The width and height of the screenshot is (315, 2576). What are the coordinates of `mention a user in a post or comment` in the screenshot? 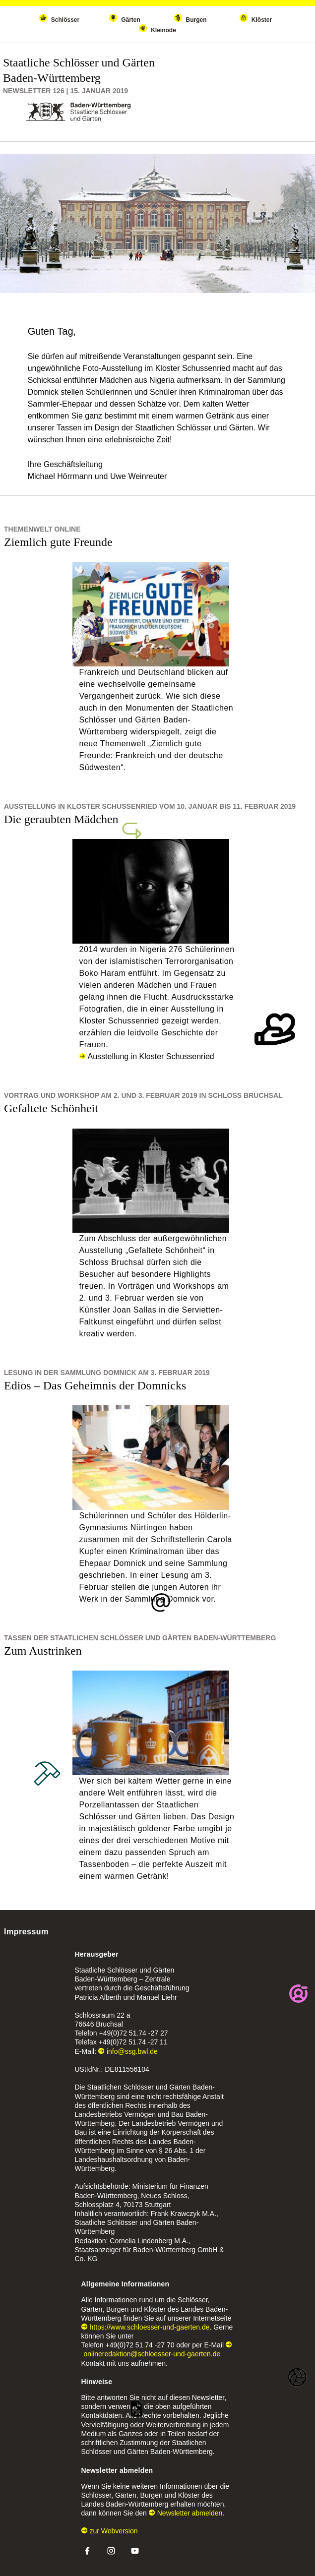 It's located at (161, 1603).